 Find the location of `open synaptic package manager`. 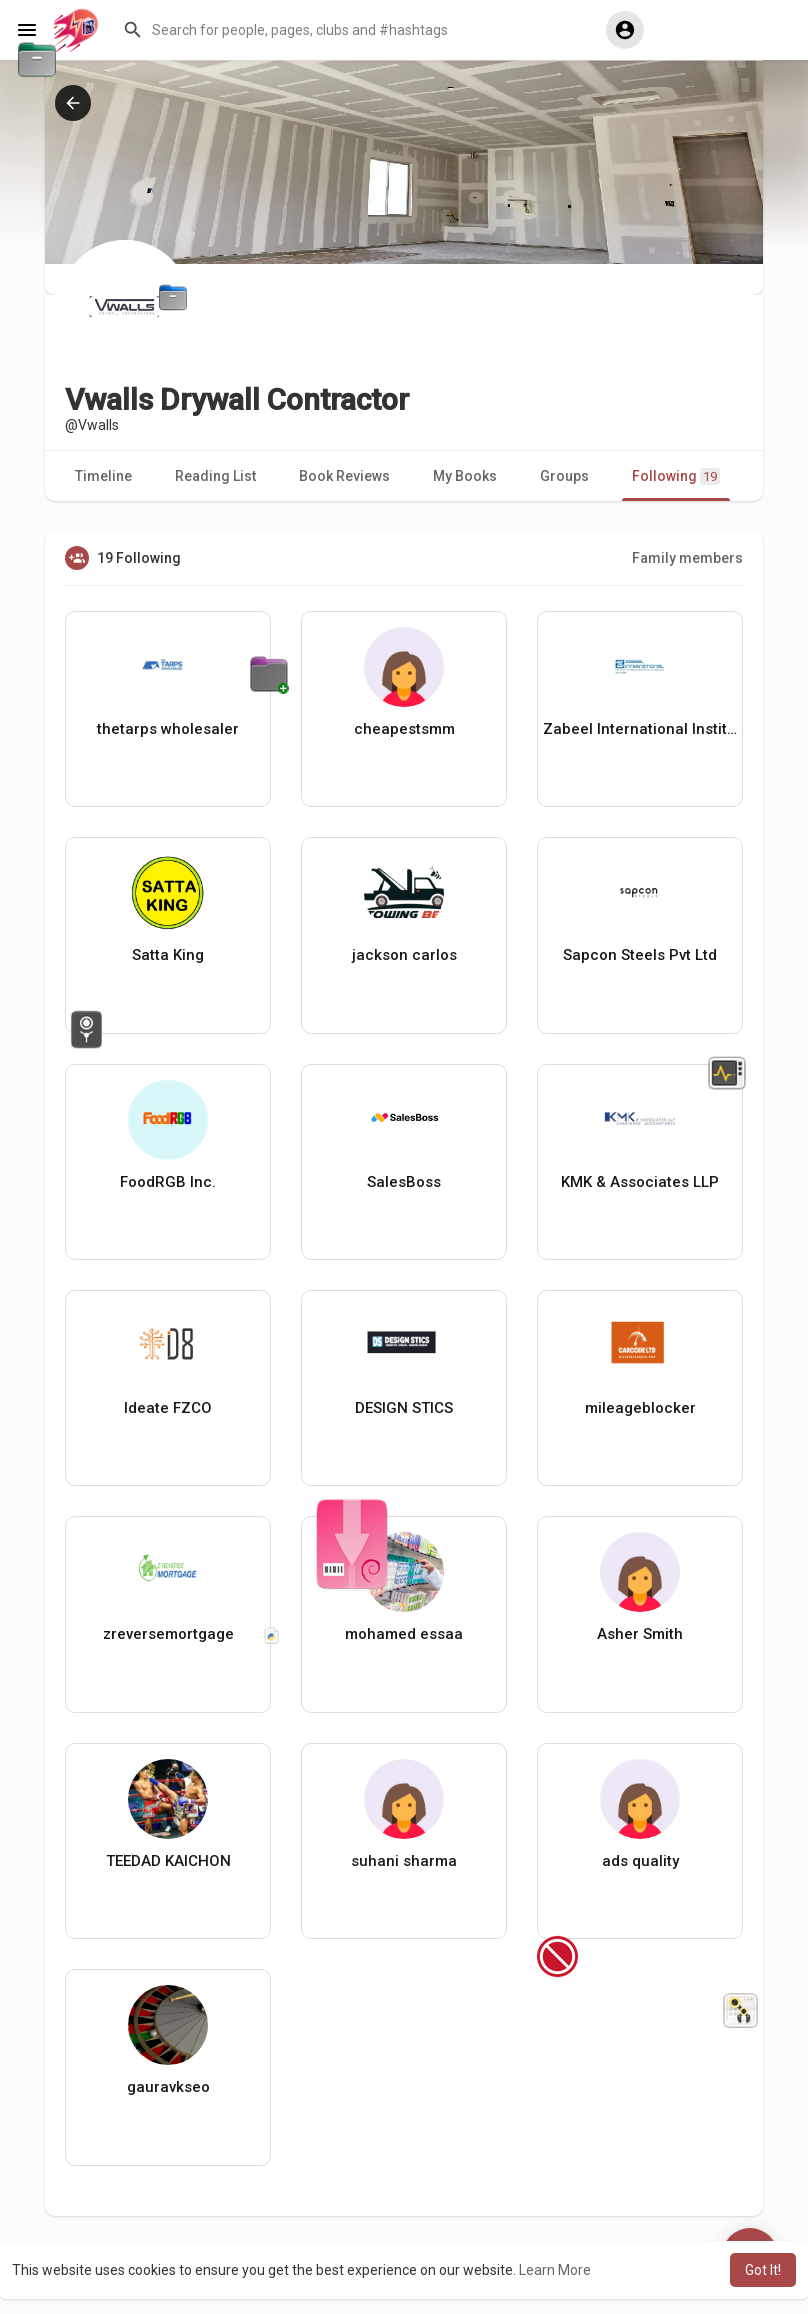

open synaptic package manager is located at coordinates (352, 1544).